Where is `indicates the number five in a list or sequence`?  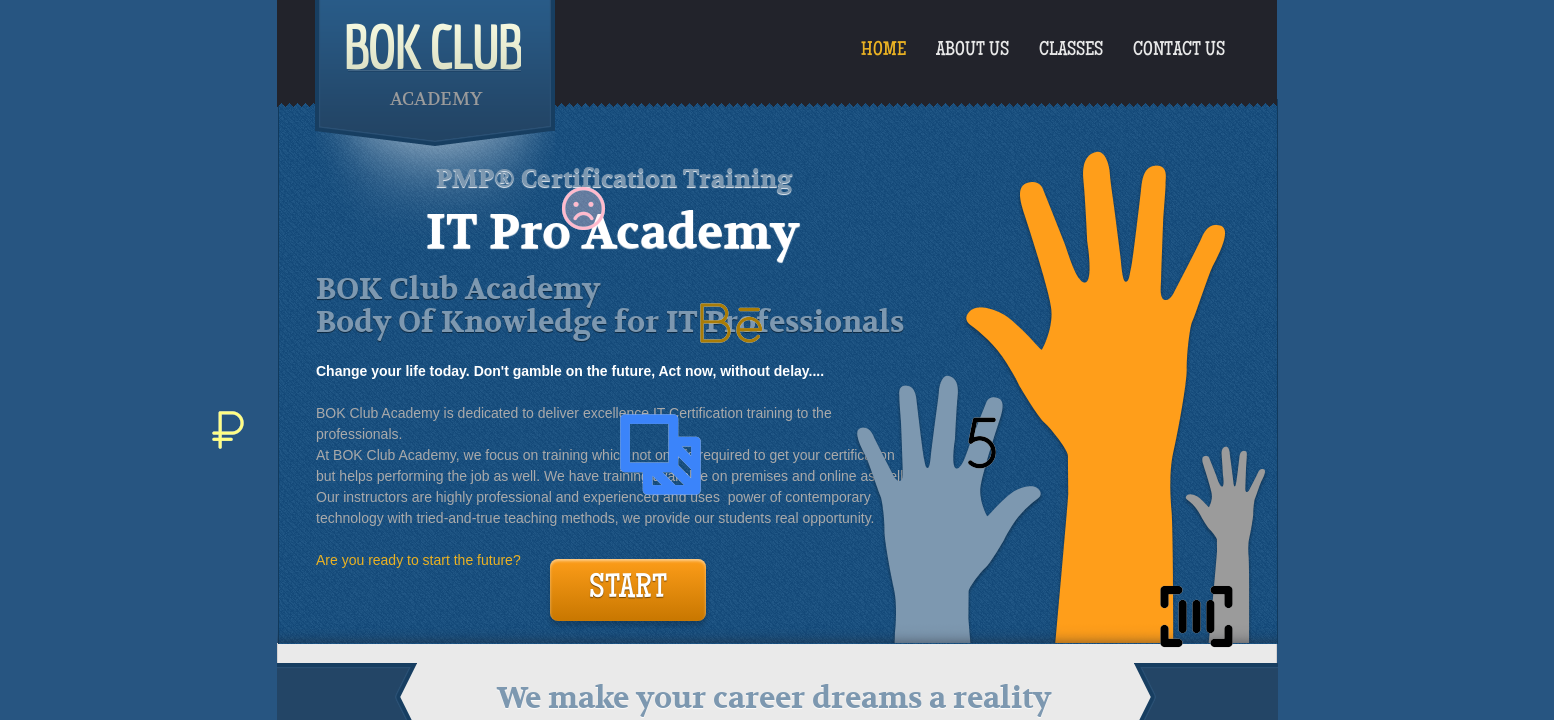
indicates the number five in a list or sequence is located at coordinates (982, 443).